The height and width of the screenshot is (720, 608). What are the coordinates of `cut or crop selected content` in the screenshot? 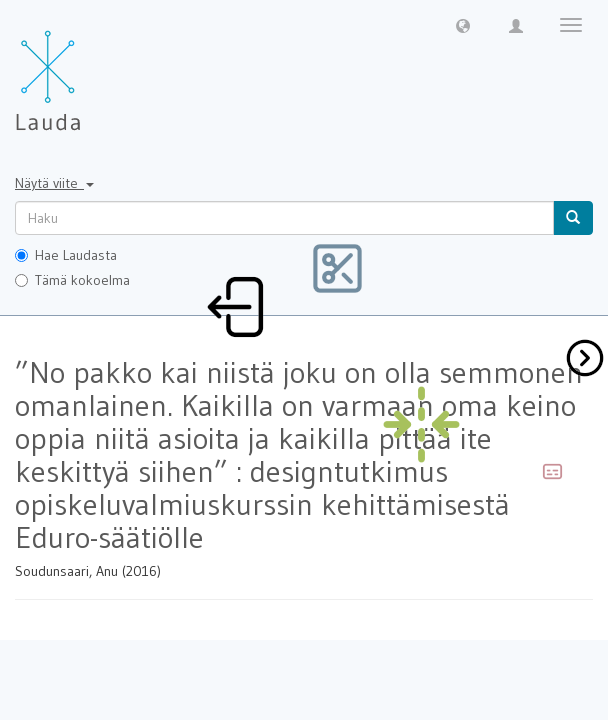 It's located at (337, 268).